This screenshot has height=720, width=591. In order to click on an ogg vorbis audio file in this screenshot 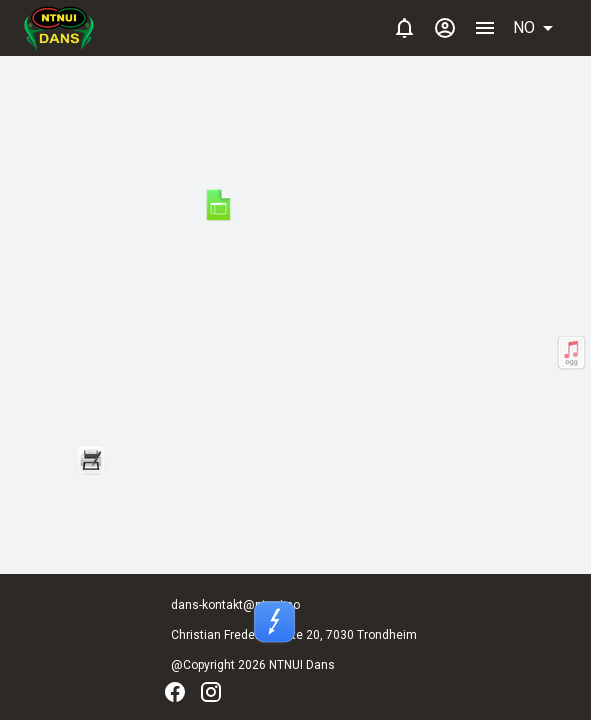, I will do `click(571, 352)`.